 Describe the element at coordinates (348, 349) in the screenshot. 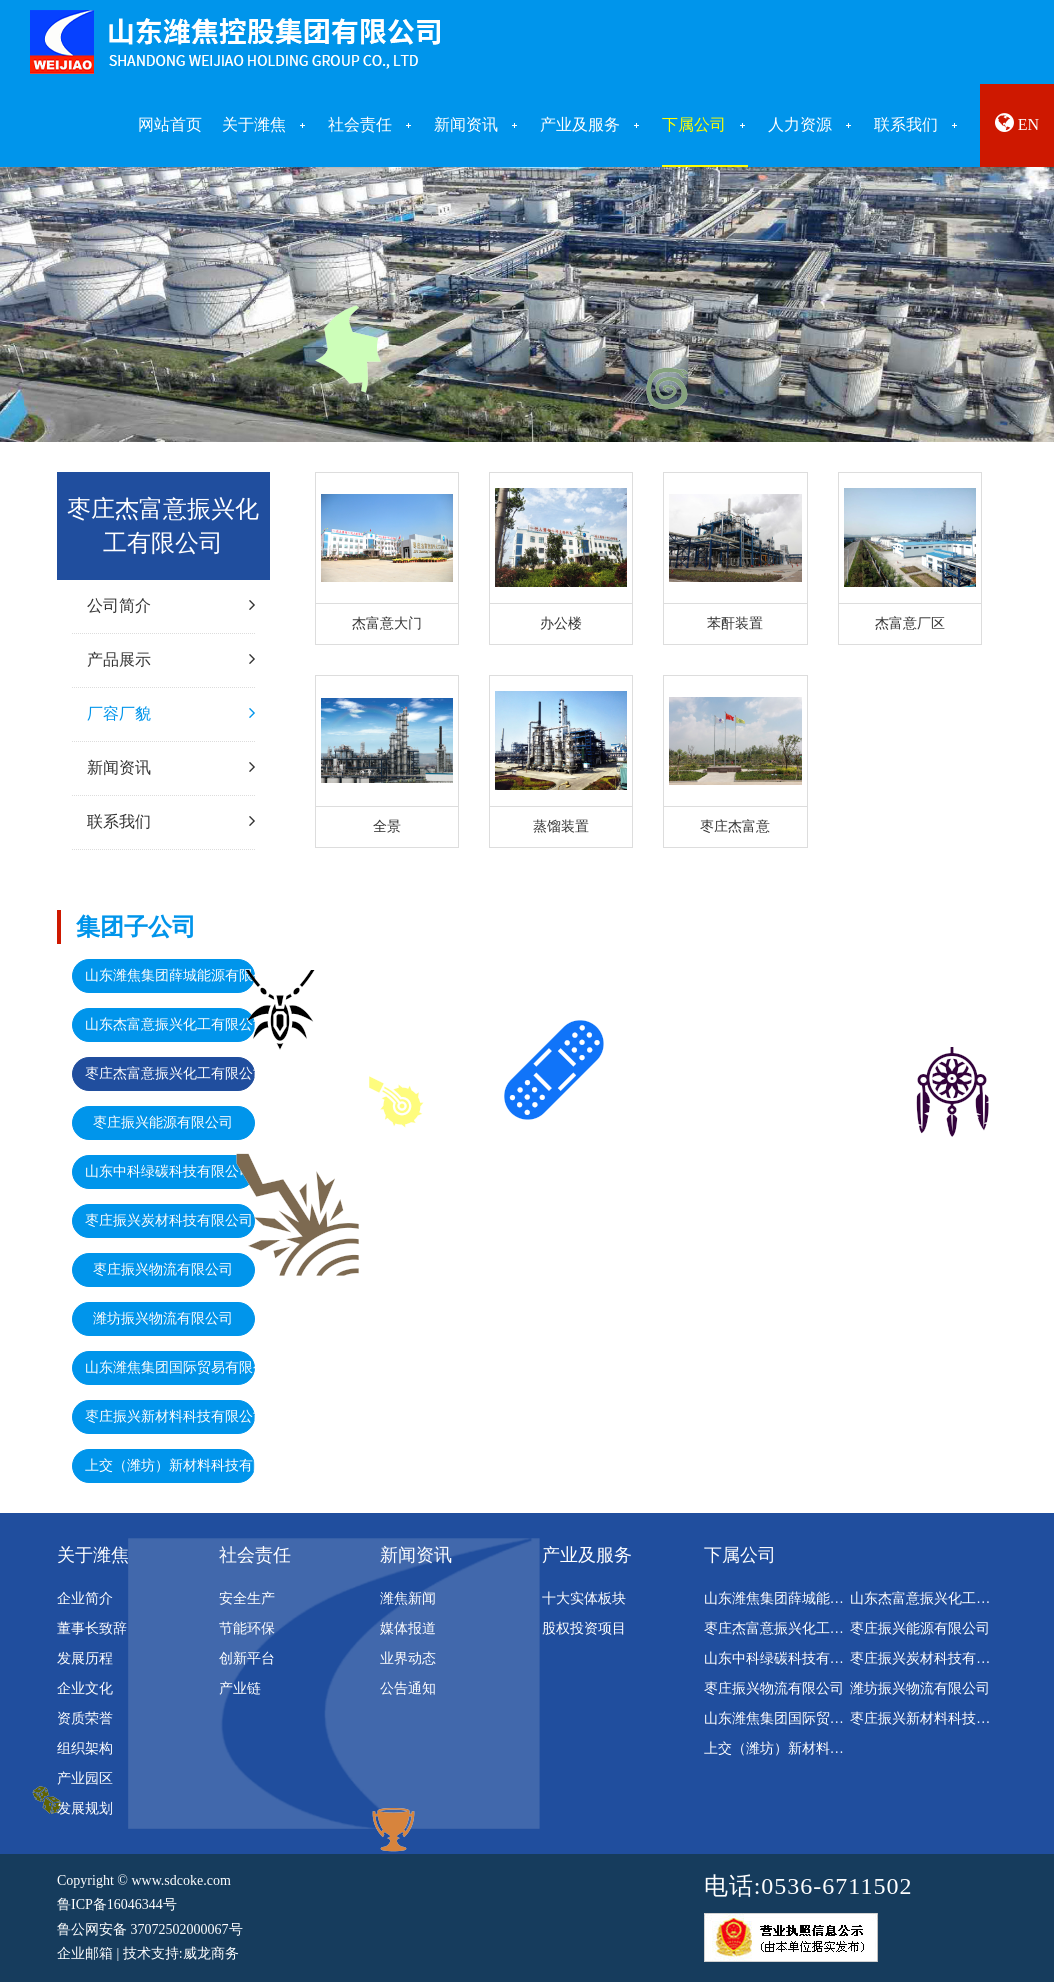

I see `select colombia as your country or region` at that location.